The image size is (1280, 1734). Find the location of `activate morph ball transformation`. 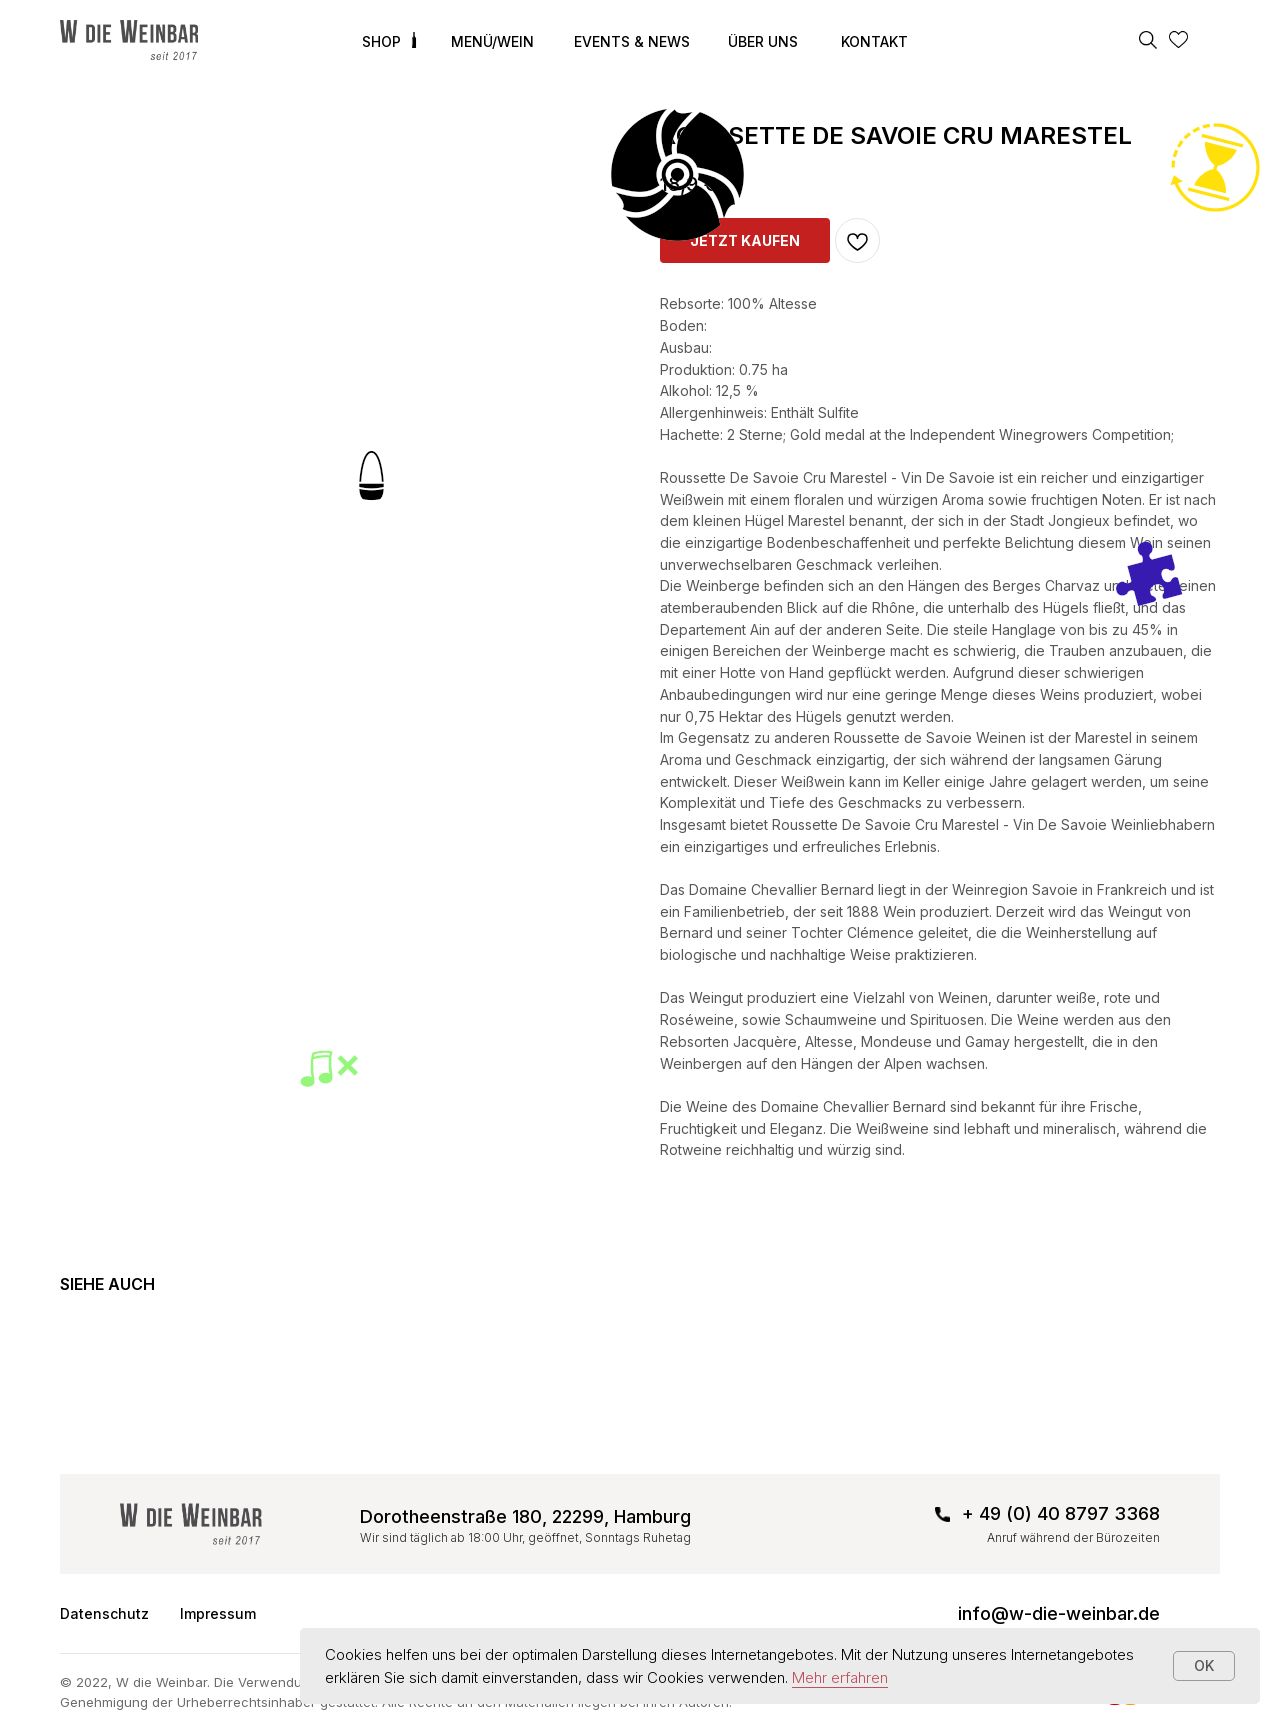

activate morph ball transformation is located at coordinates (677, 174).